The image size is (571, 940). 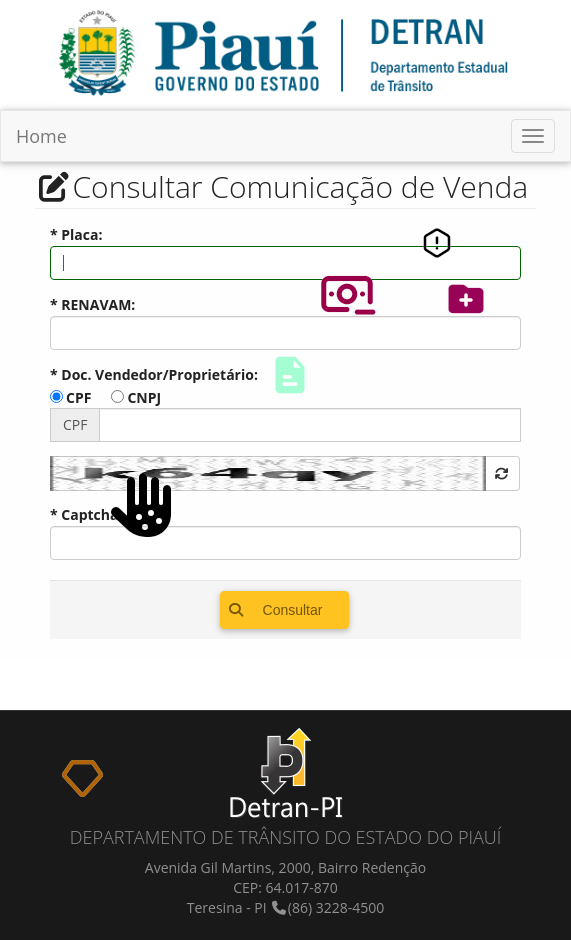 What do you see at coordinates (466, 300) in the screenshot?
I see `create a new folder` at bounding box center [466, 300].